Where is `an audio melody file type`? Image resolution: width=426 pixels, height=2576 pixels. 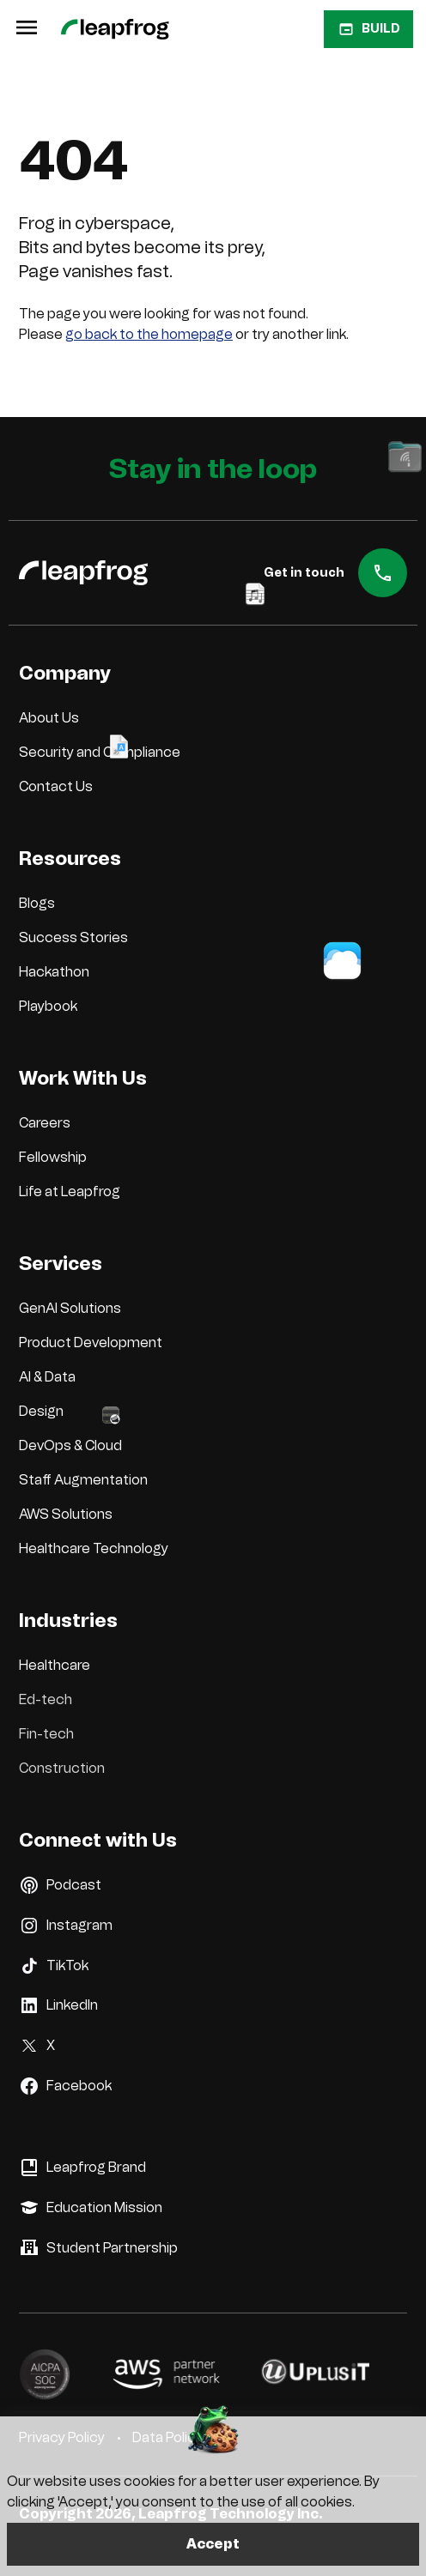
an audio melody file type is located at coordinates (255, 594).